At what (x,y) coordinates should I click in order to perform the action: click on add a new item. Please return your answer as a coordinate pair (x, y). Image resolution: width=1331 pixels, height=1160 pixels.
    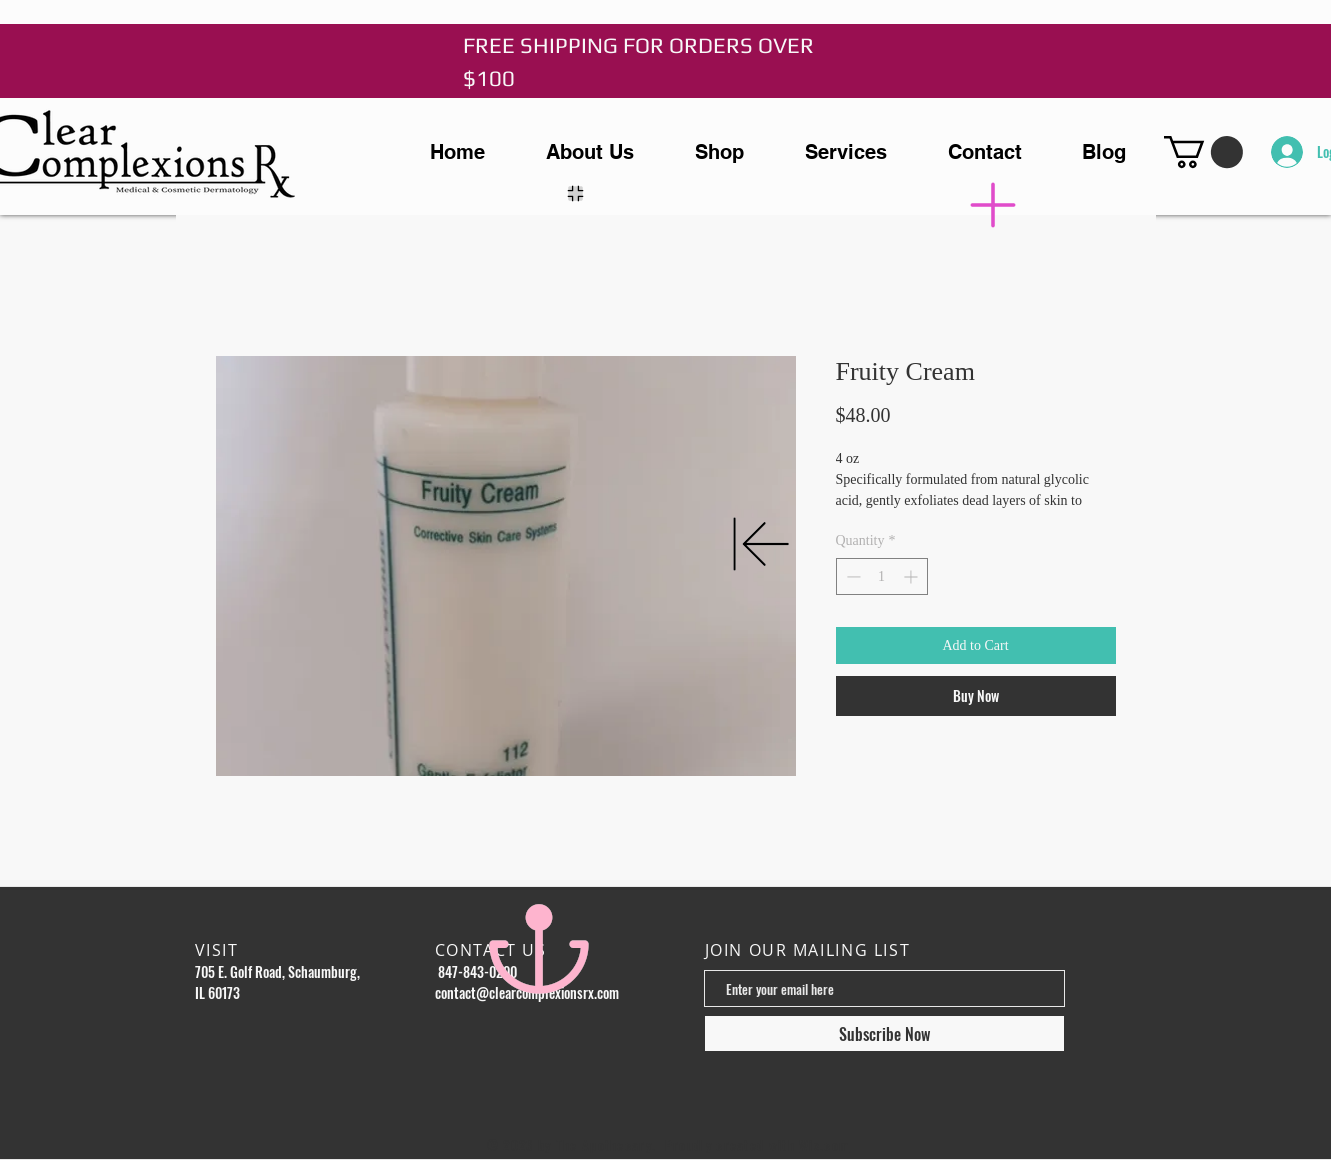
    Looking at the image, I should click on (993, 205).